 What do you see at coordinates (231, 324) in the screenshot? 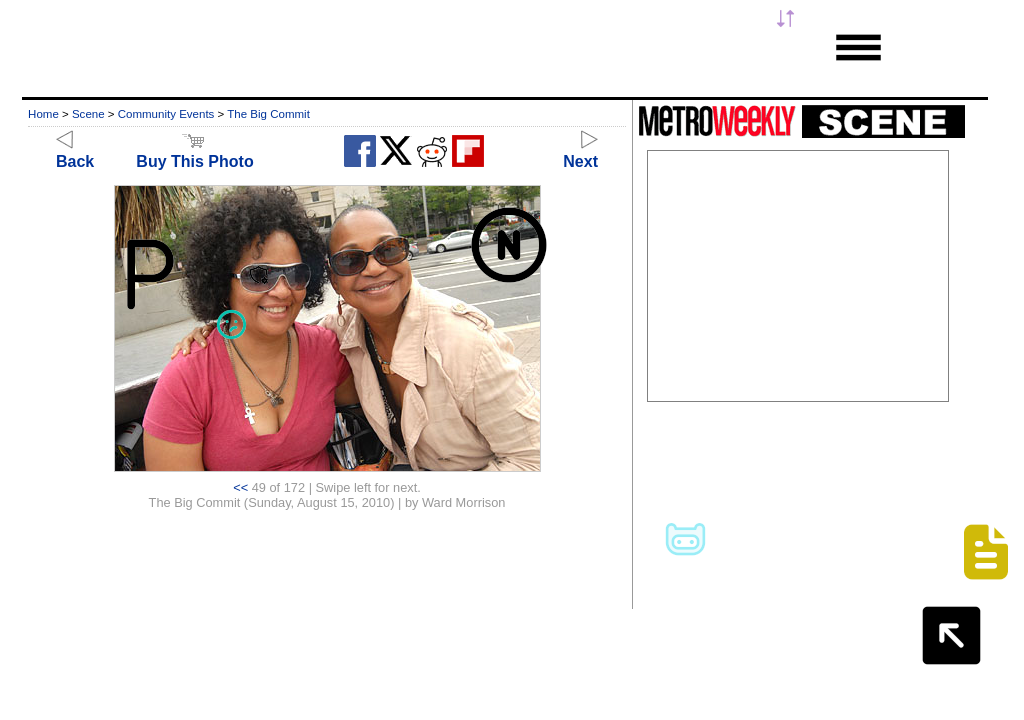
I see `indicate user frustration or negative feedback` at bounding box center [231, 324].